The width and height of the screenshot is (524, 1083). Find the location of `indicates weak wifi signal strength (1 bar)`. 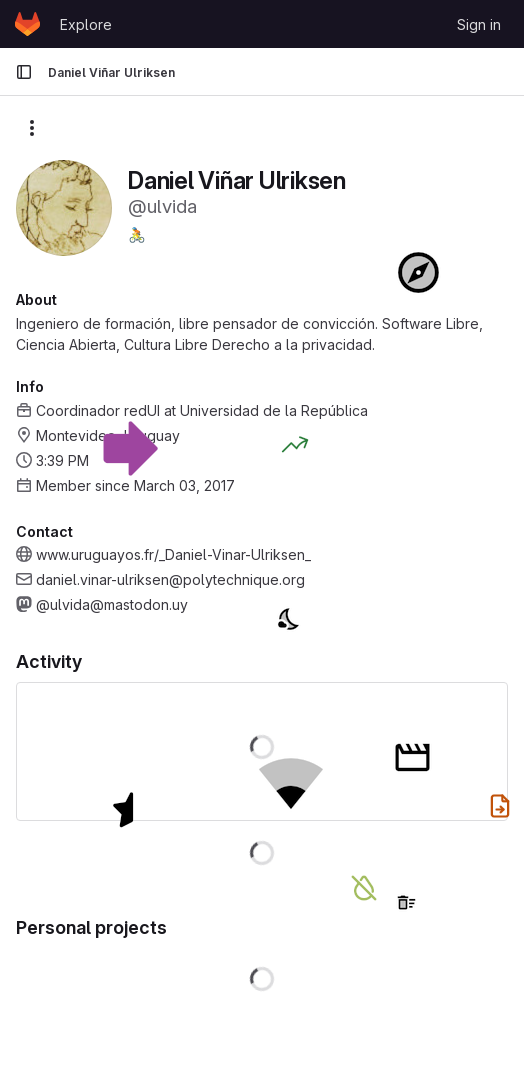

indicates weak wifi signal strength (1 bar) is located at coordinates (291, 783).